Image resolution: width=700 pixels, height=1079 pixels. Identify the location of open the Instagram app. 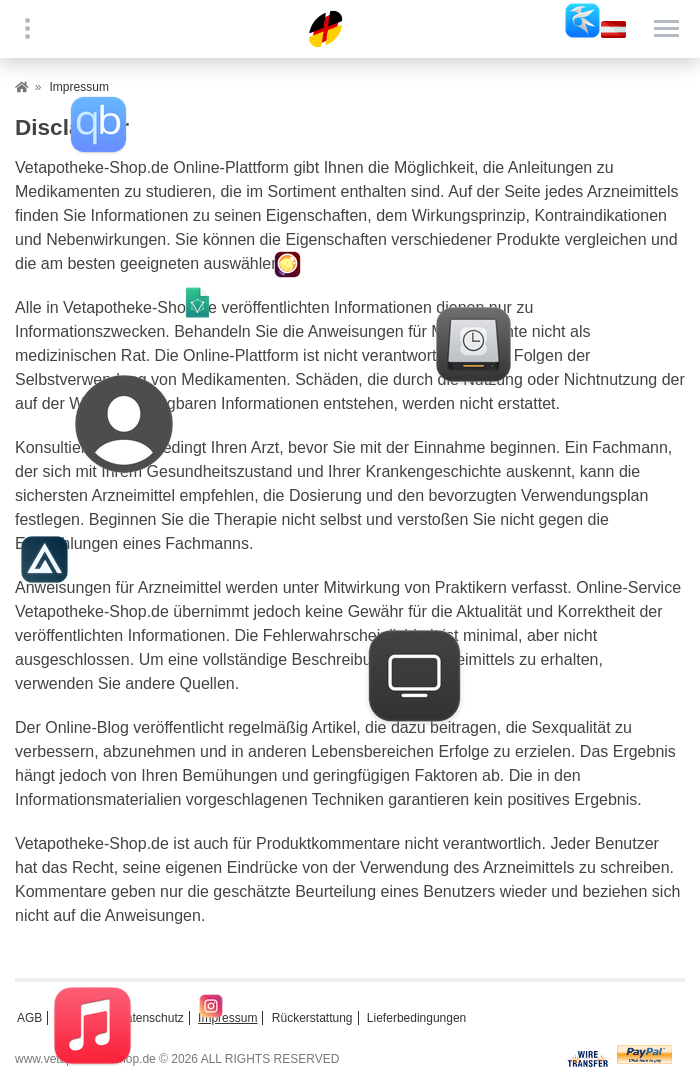
(211, 1006).